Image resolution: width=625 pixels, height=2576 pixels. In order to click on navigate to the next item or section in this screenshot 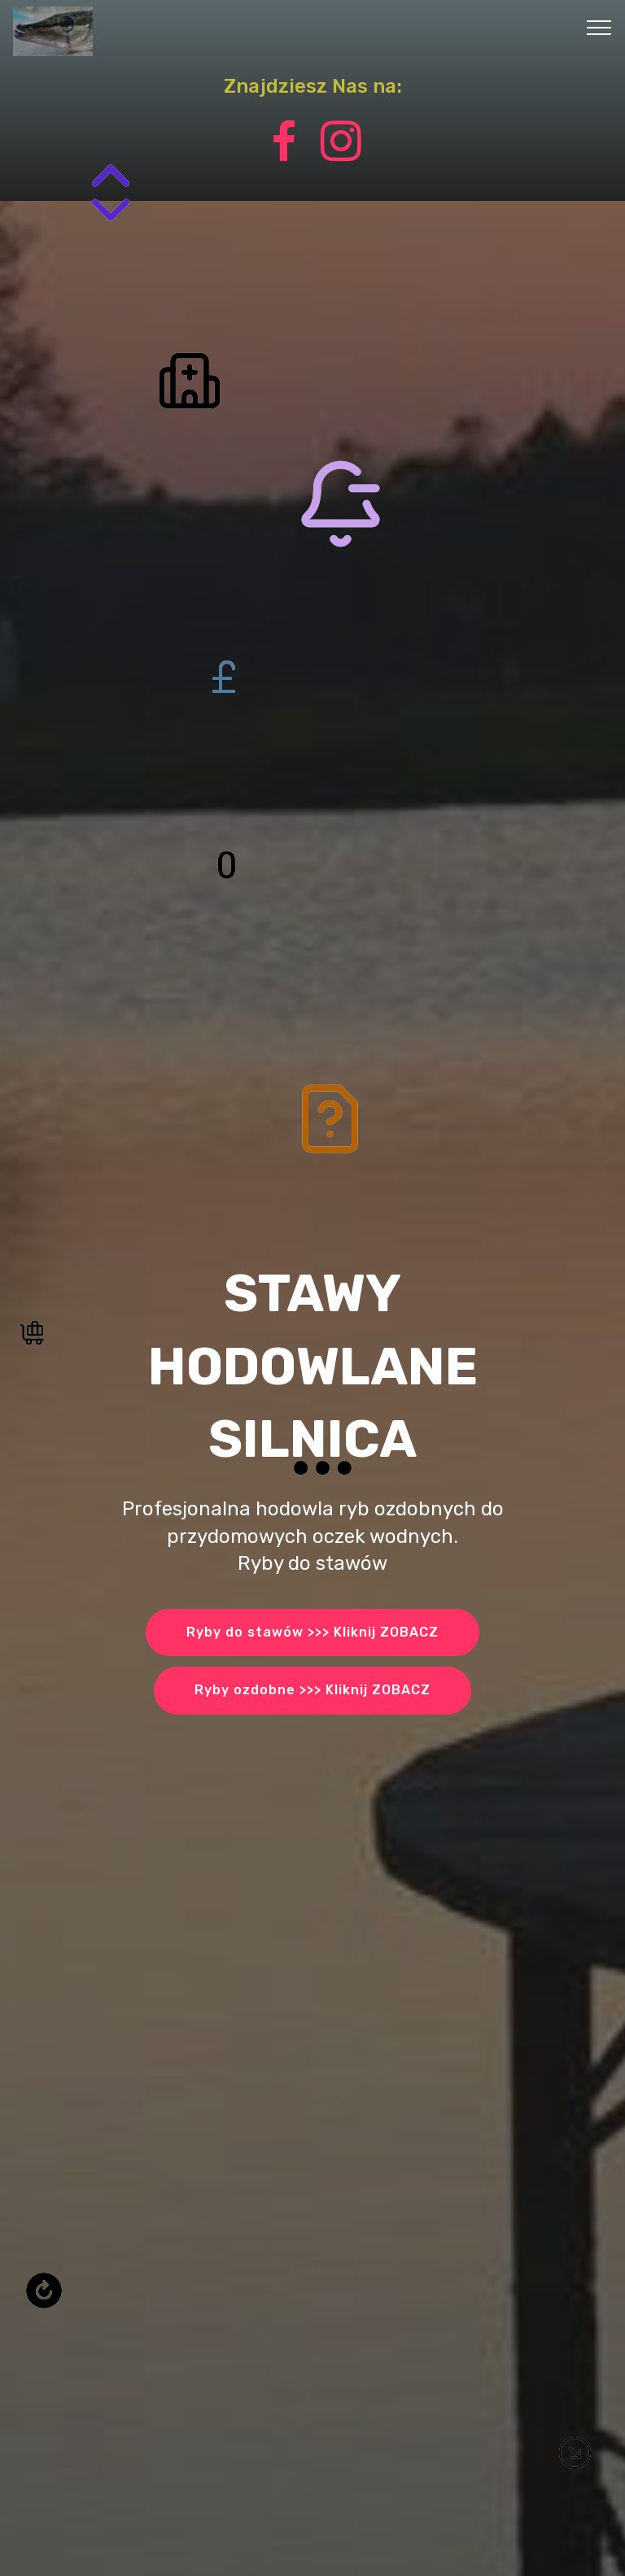, I will do `click(575, 2452)`.